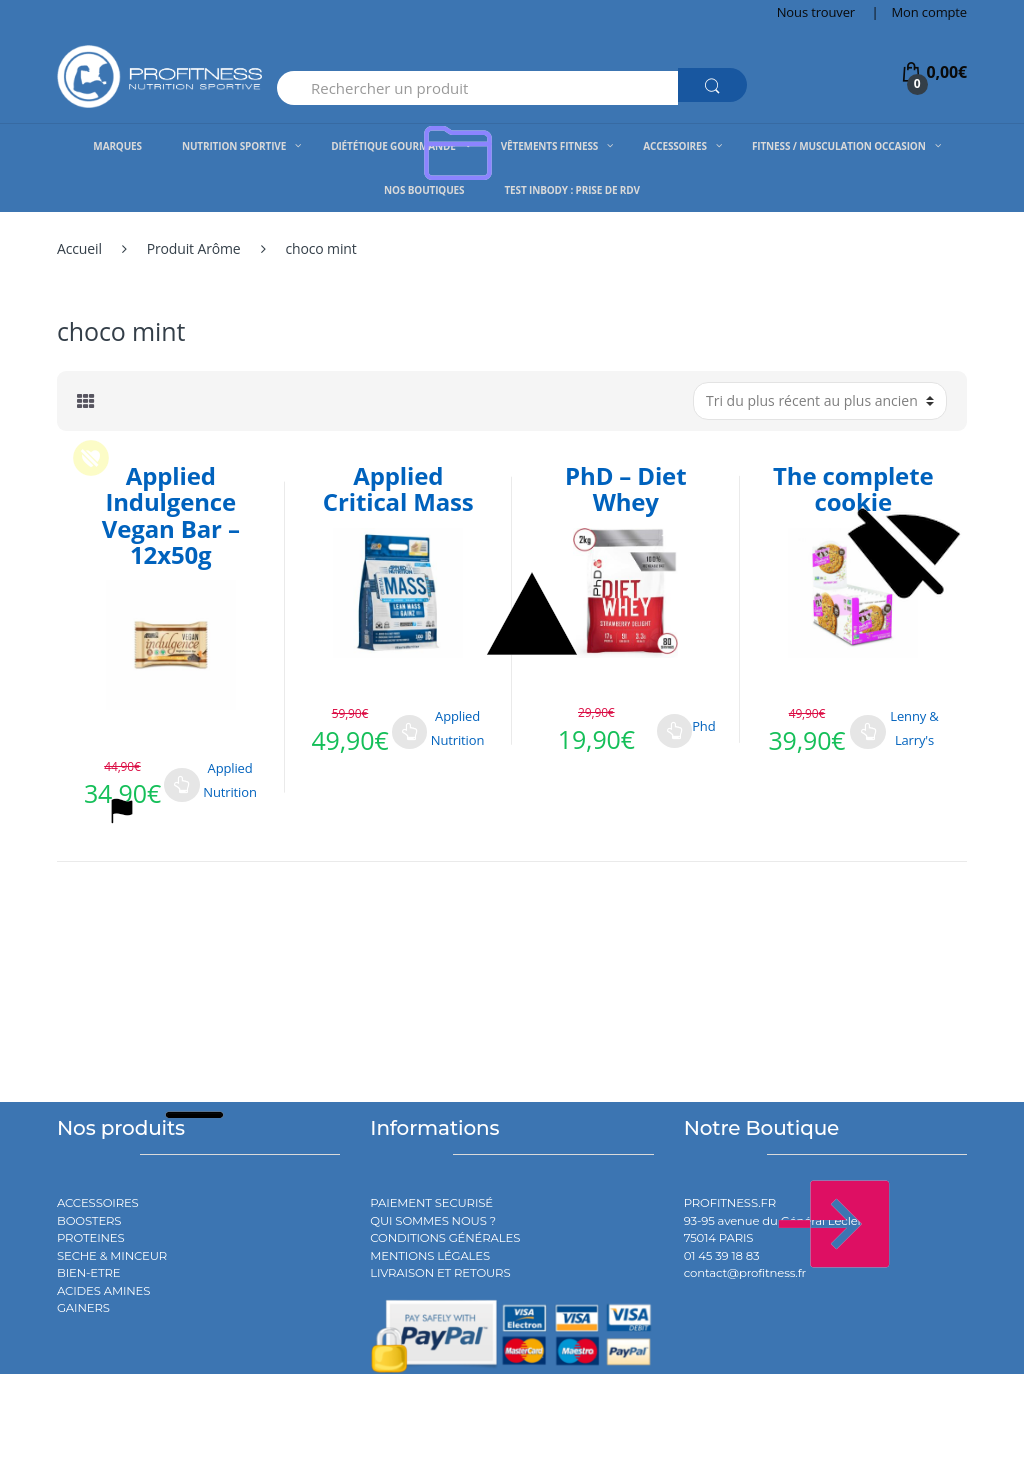 Image resolution: width=1024 pixels, height=1464 pixels. What do you see at coordinates (532, 615) in the screenshot?
I see `indicates a warning or alert status` at bounding box center [532, 615].